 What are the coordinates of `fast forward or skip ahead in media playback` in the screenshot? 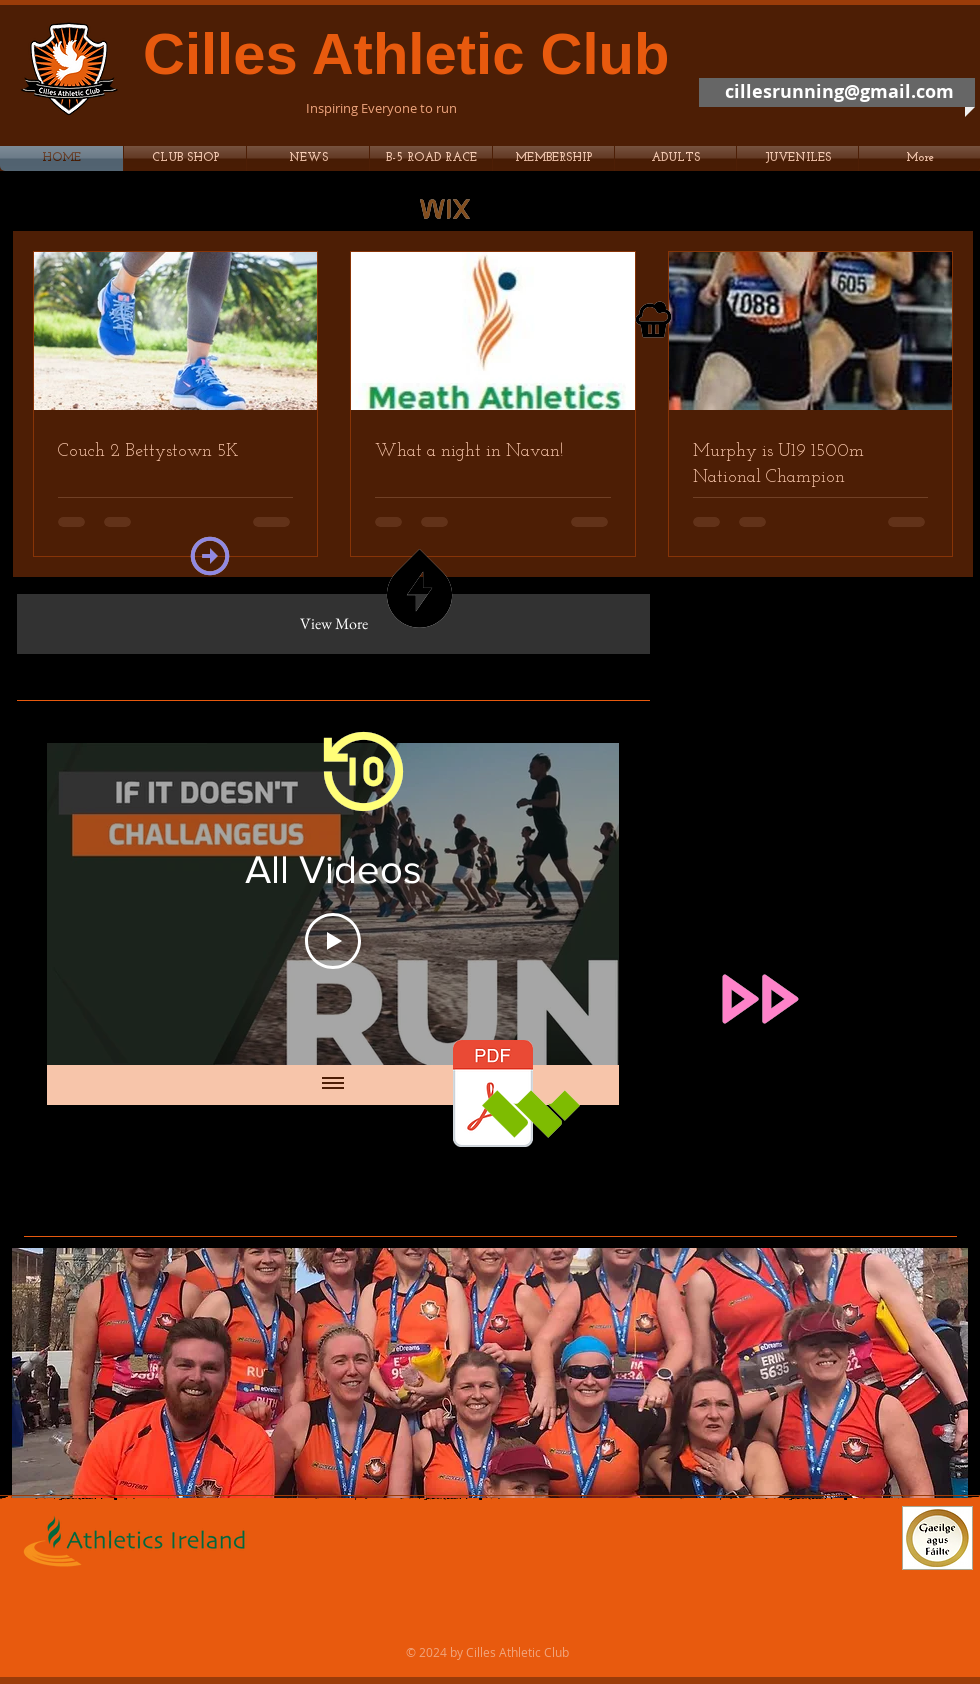 It's located at (758, 999).